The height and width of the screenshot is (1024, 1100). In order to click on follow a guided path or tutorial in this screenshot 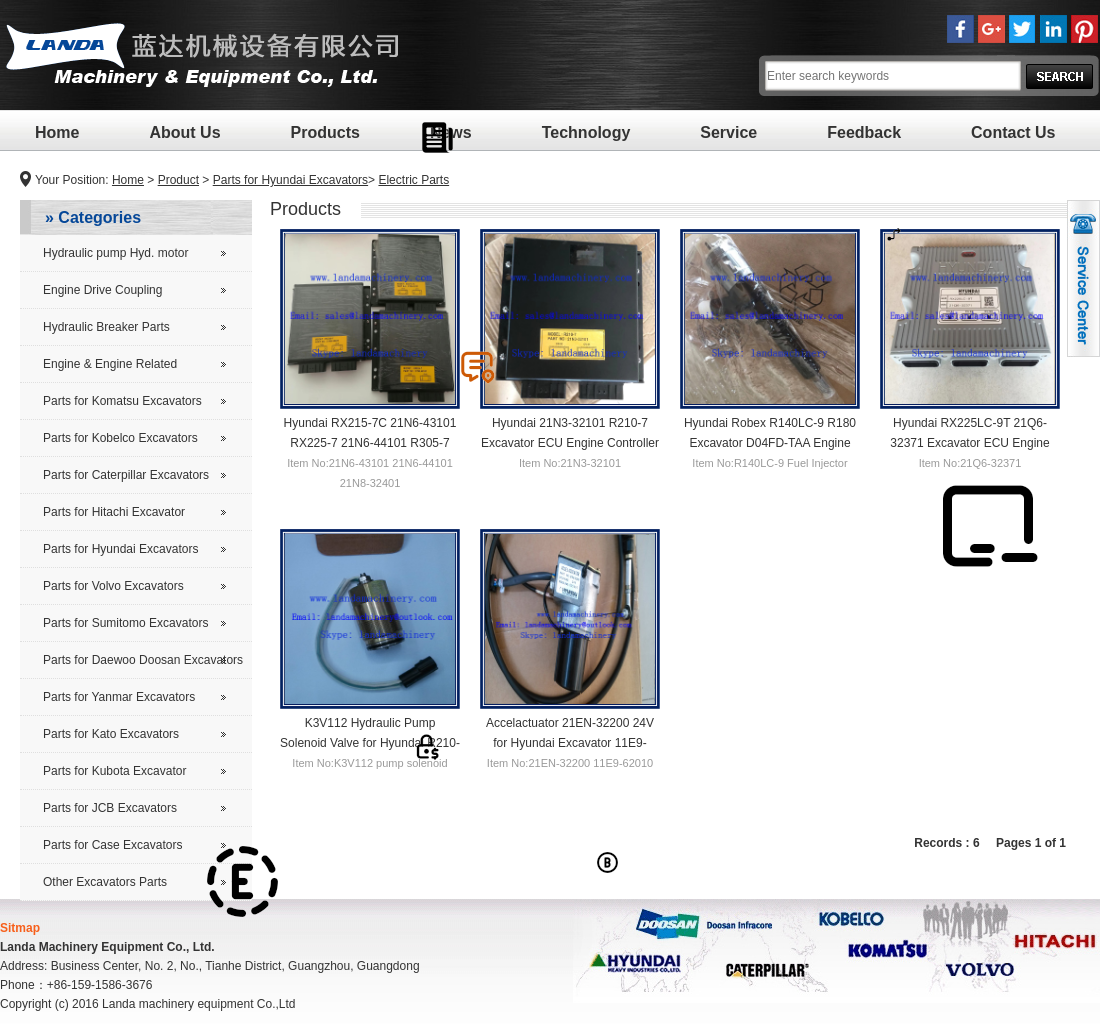, I will do `click(894, 234)`.